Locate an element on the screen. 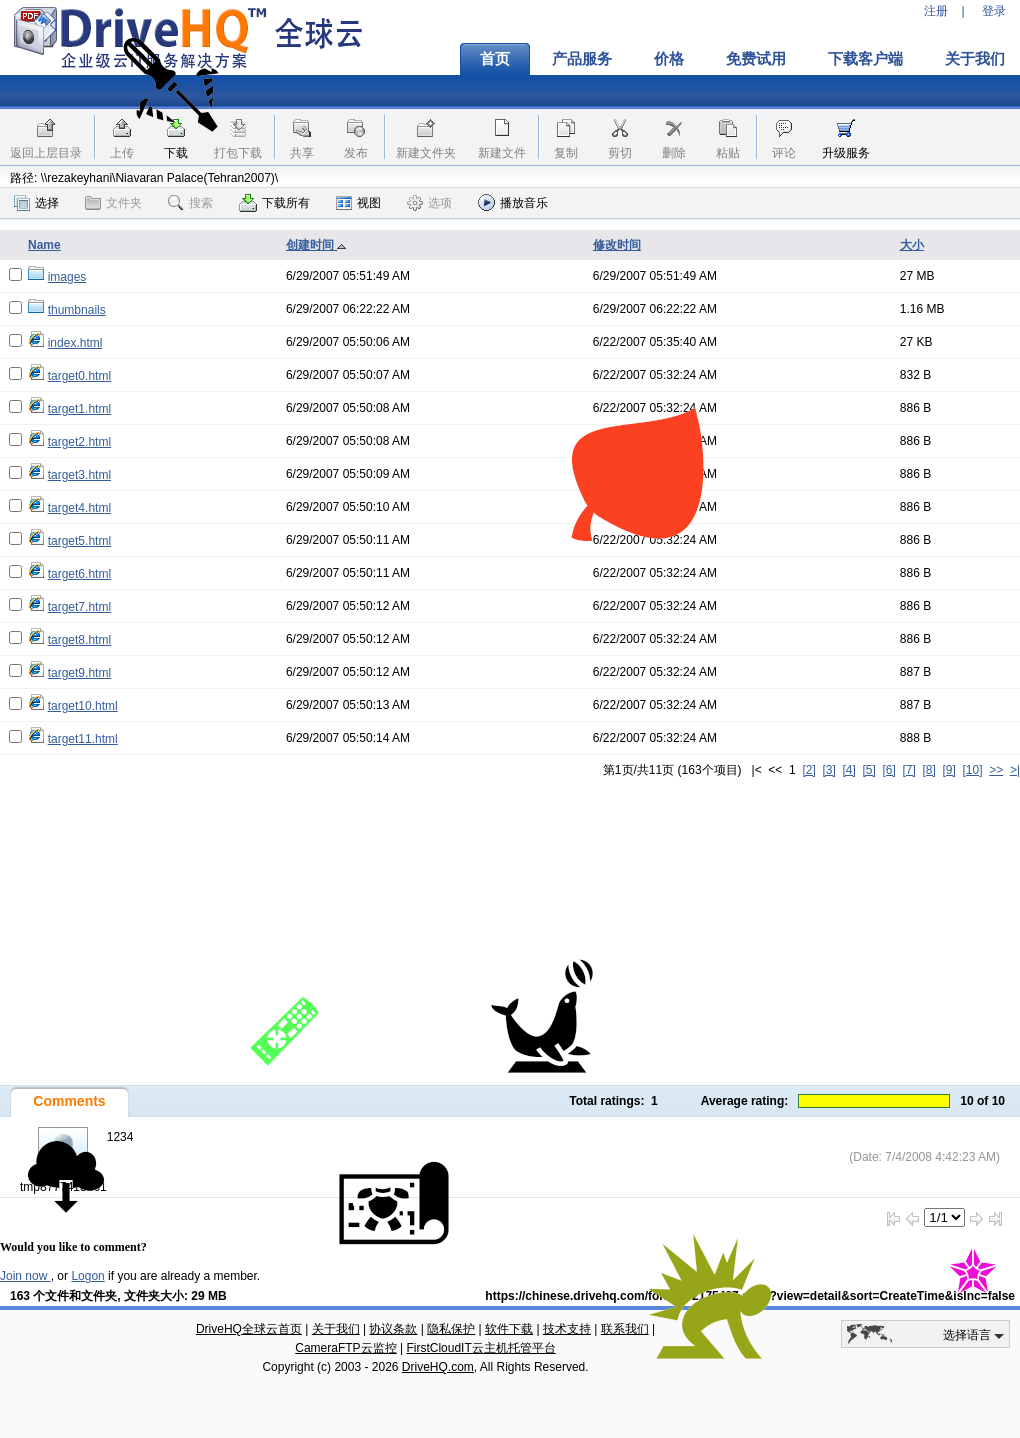 The image size is (1020, 1438). view armor crafting blueprint is located at coordinates (394, 1203).